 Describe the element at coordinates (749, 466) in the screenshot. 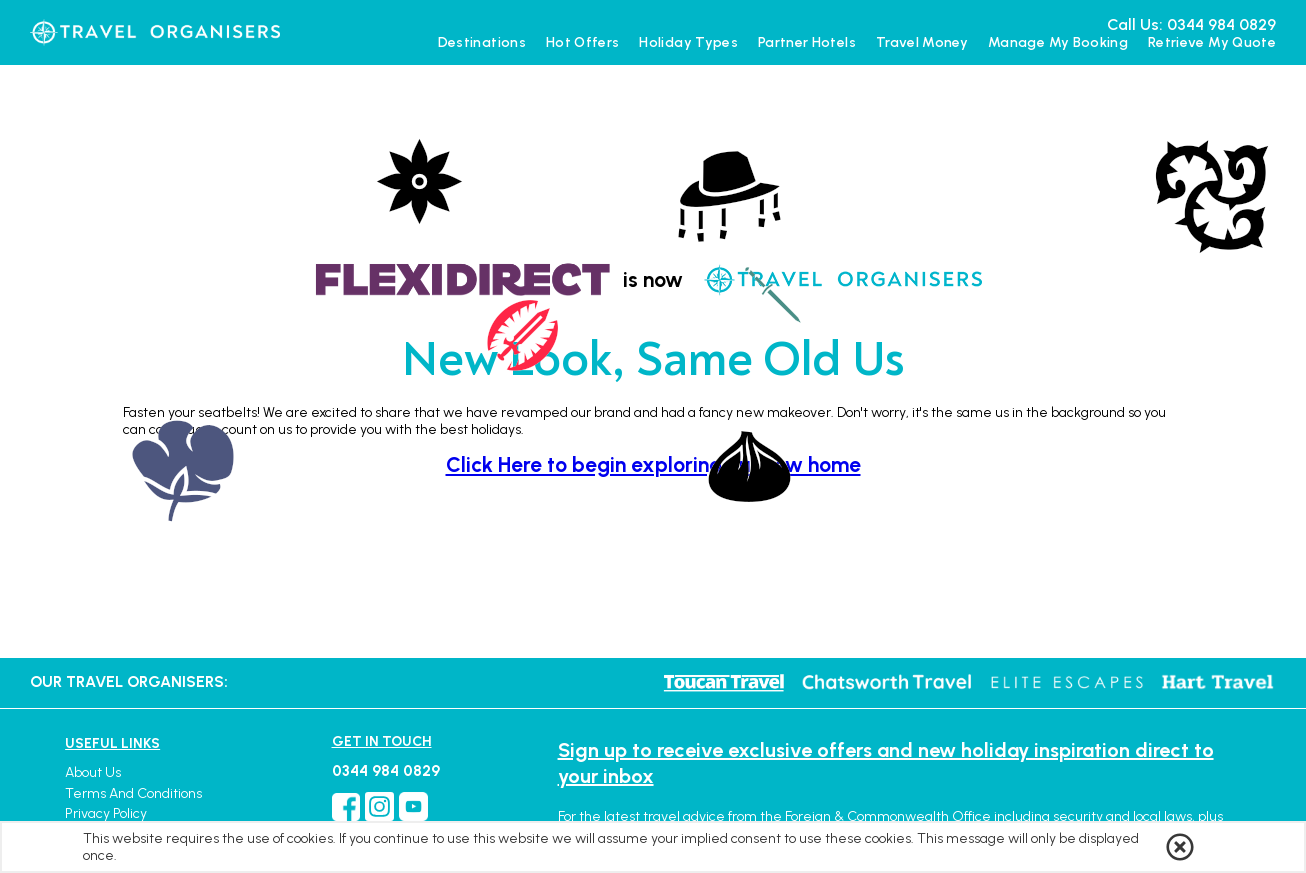

I see `select dumpling or bao item in a food game` at that location.